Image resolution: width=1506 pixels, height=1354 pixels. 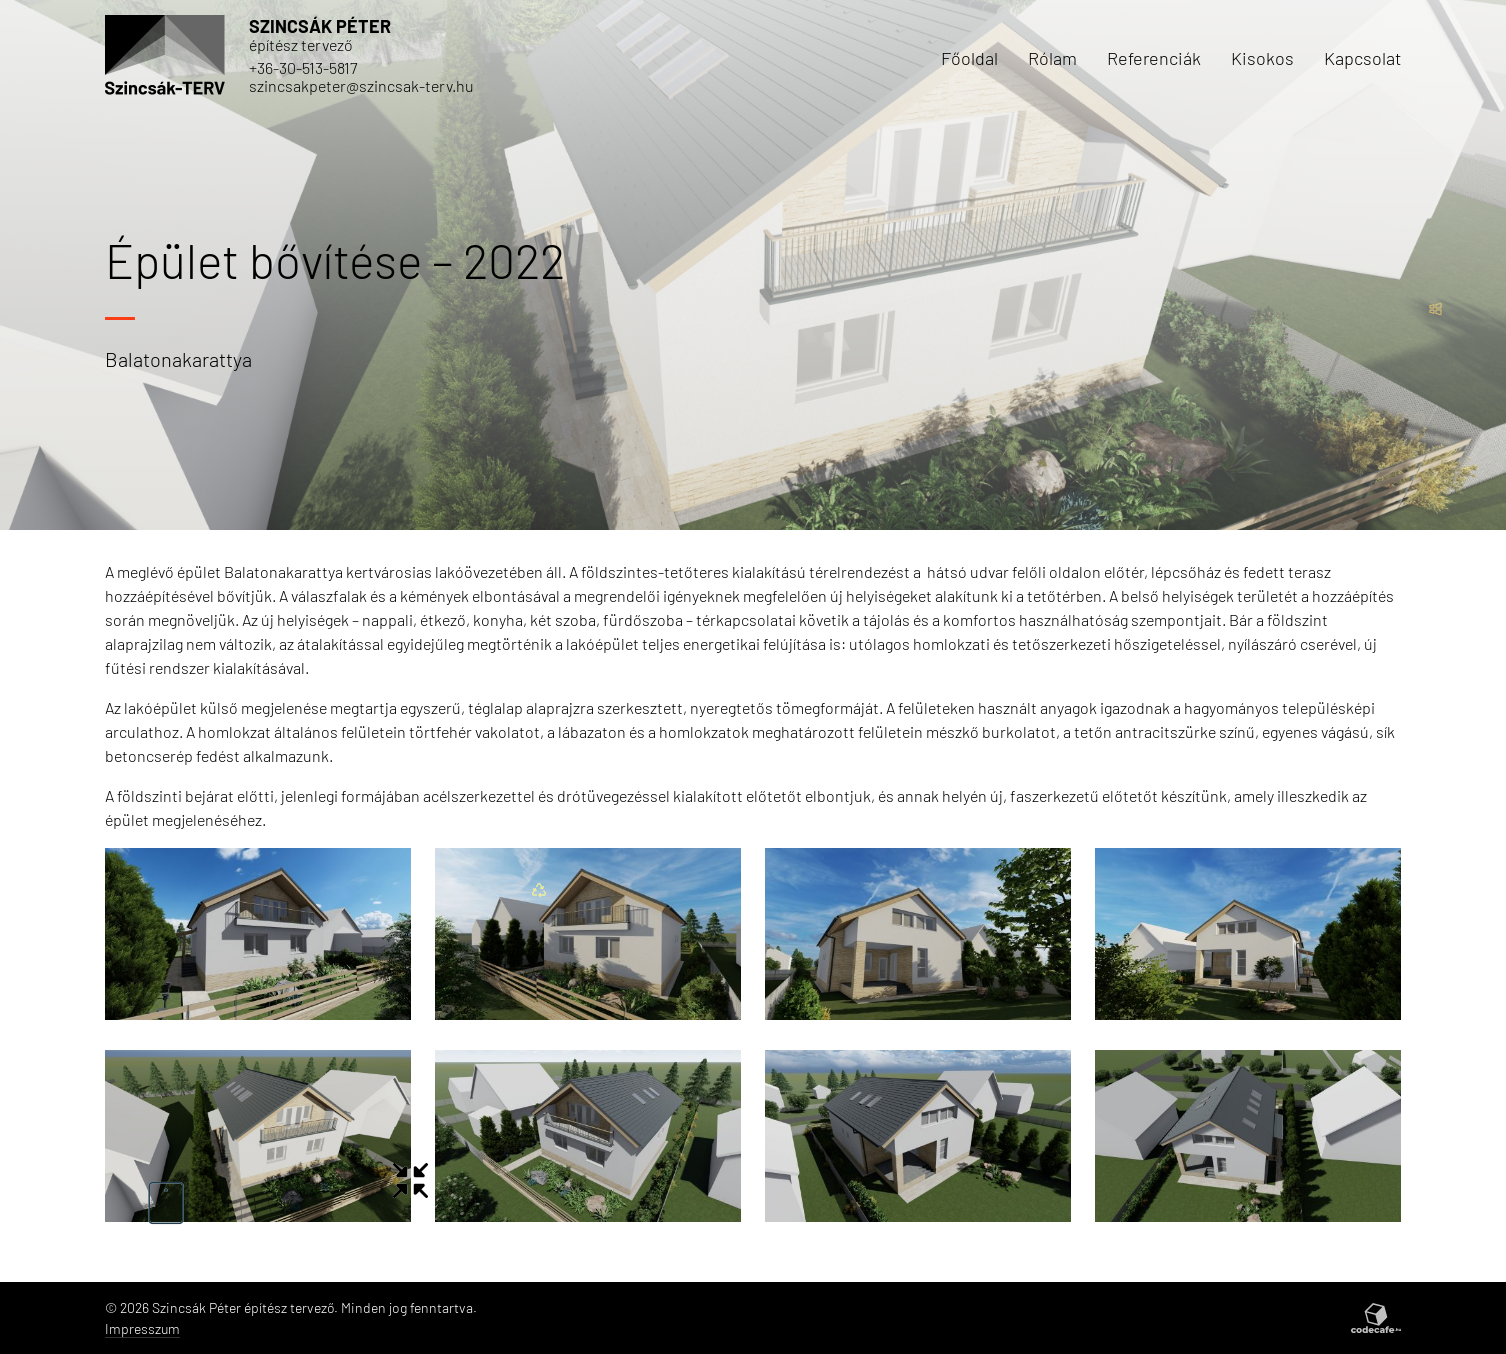 I want to click on recycle or move item to trash, so click(x=539, y=890).